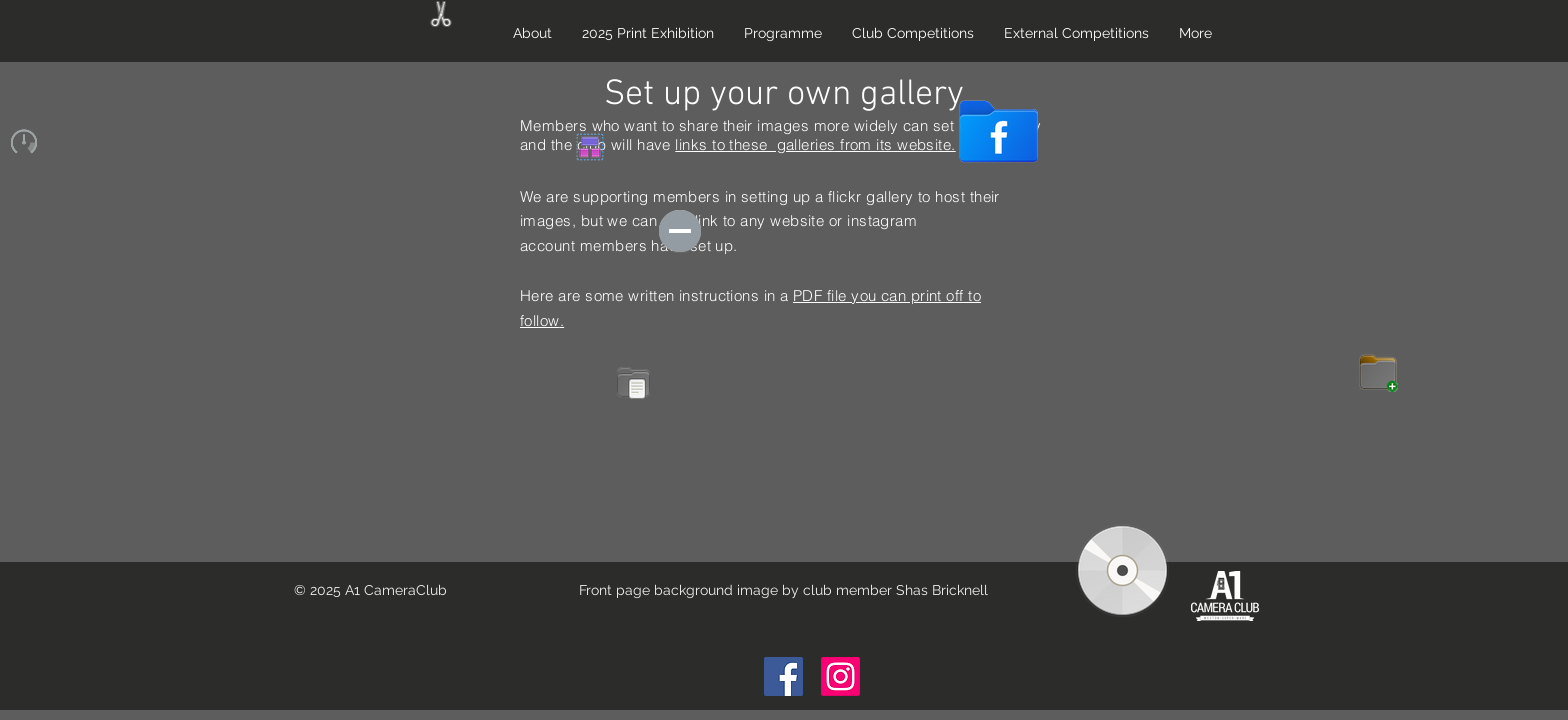  What do you see at coordinates (680, 231) in the screenshot?
I see `indicates file excluded from dropbox selective sync` at bounding box center [680, 231].